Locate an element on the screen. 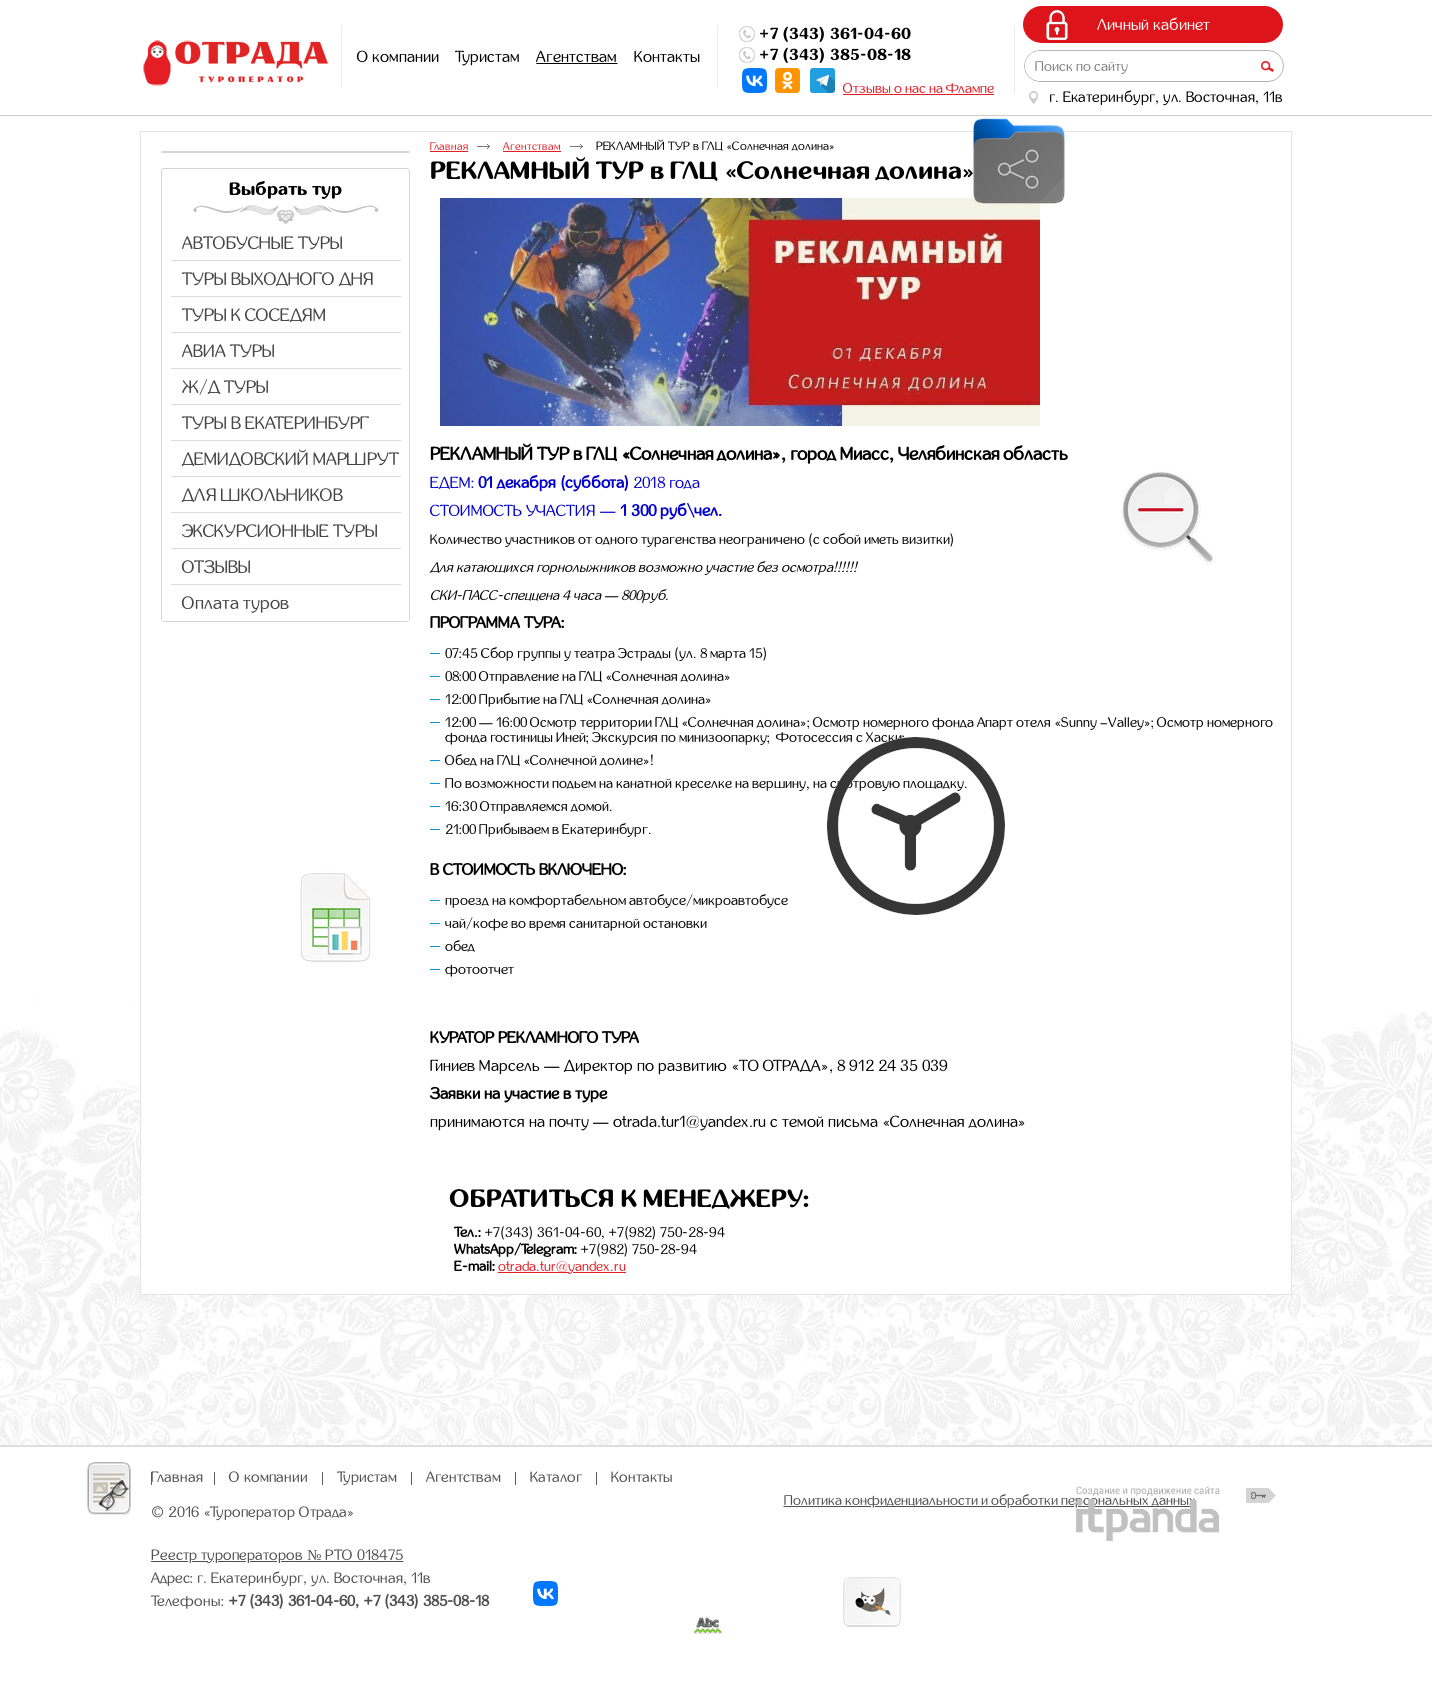 This screenshot has width=1432, height=1682. open the documents app is located at coordinates (109, 1488).